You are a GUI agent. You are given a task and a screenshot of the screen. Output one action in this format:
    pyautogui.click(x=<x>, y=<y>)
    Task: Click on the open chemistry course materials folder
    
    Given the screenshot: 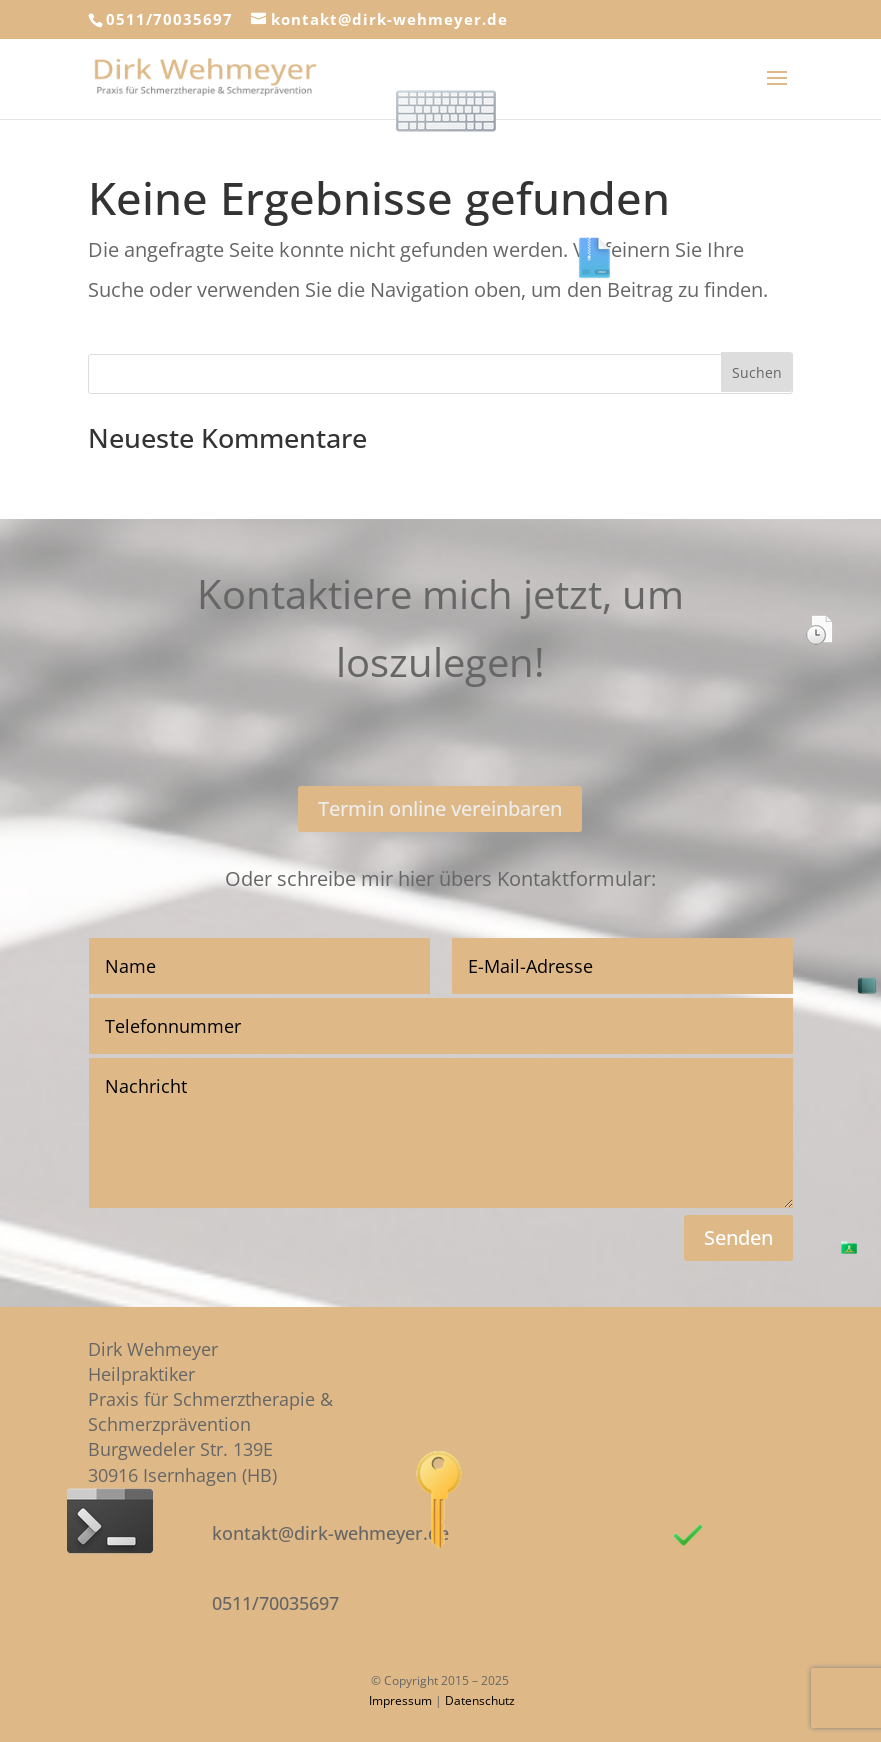 What is the action you would take?
    pyautogui.click(x=849, y=1248)
    